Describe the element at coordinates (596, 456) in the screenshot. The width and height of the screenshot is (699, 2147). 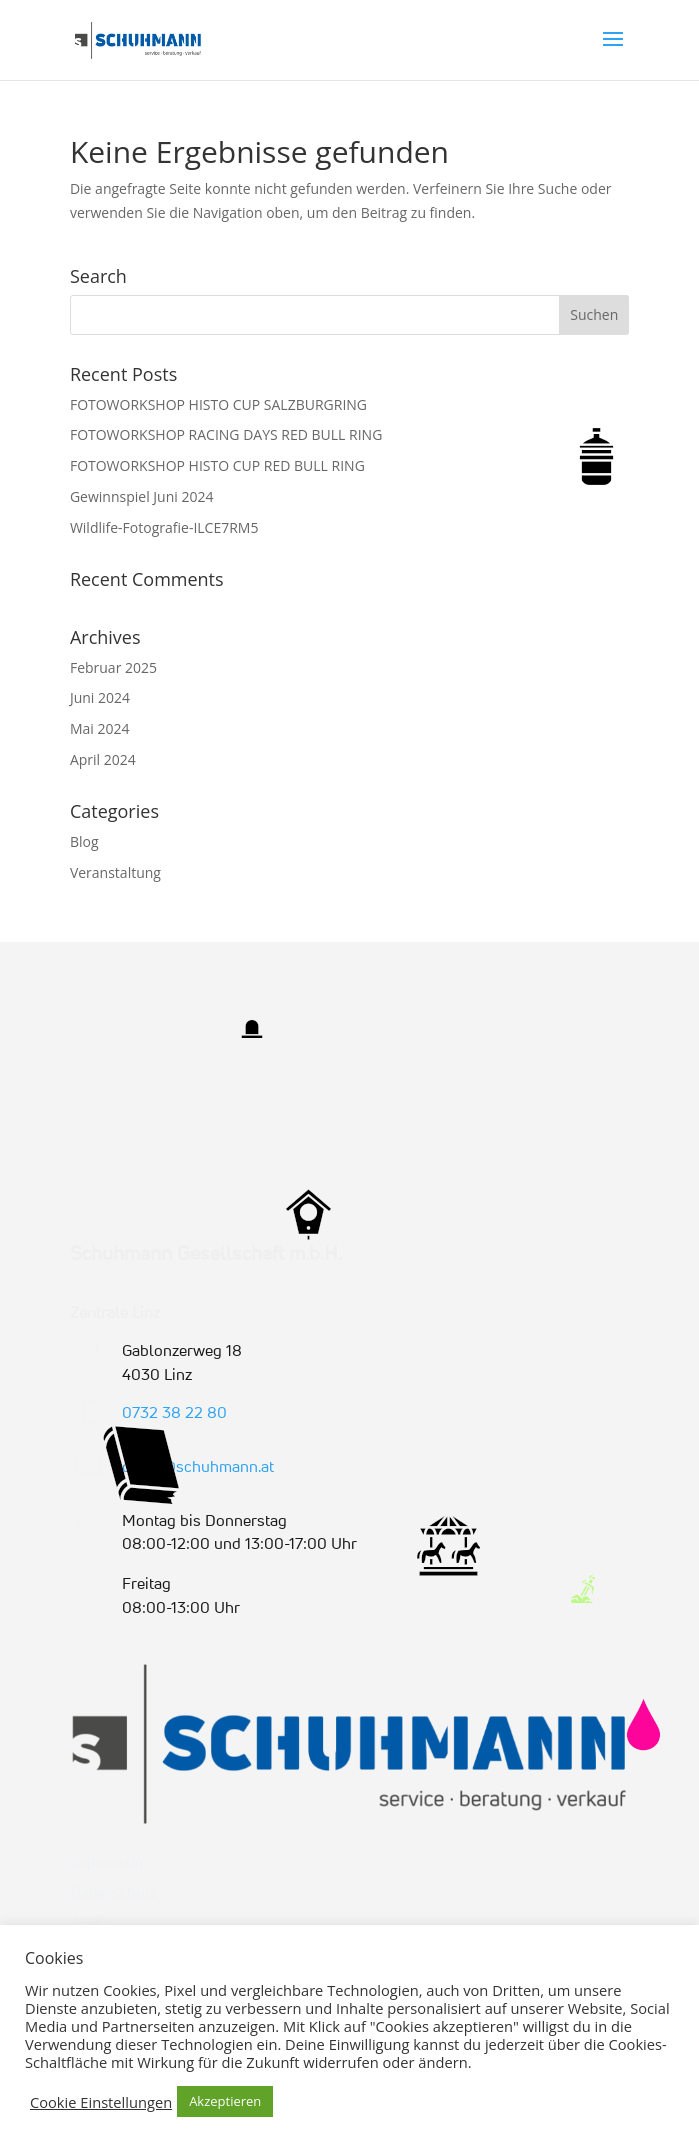
I see `track water intake or hydration` at that location.